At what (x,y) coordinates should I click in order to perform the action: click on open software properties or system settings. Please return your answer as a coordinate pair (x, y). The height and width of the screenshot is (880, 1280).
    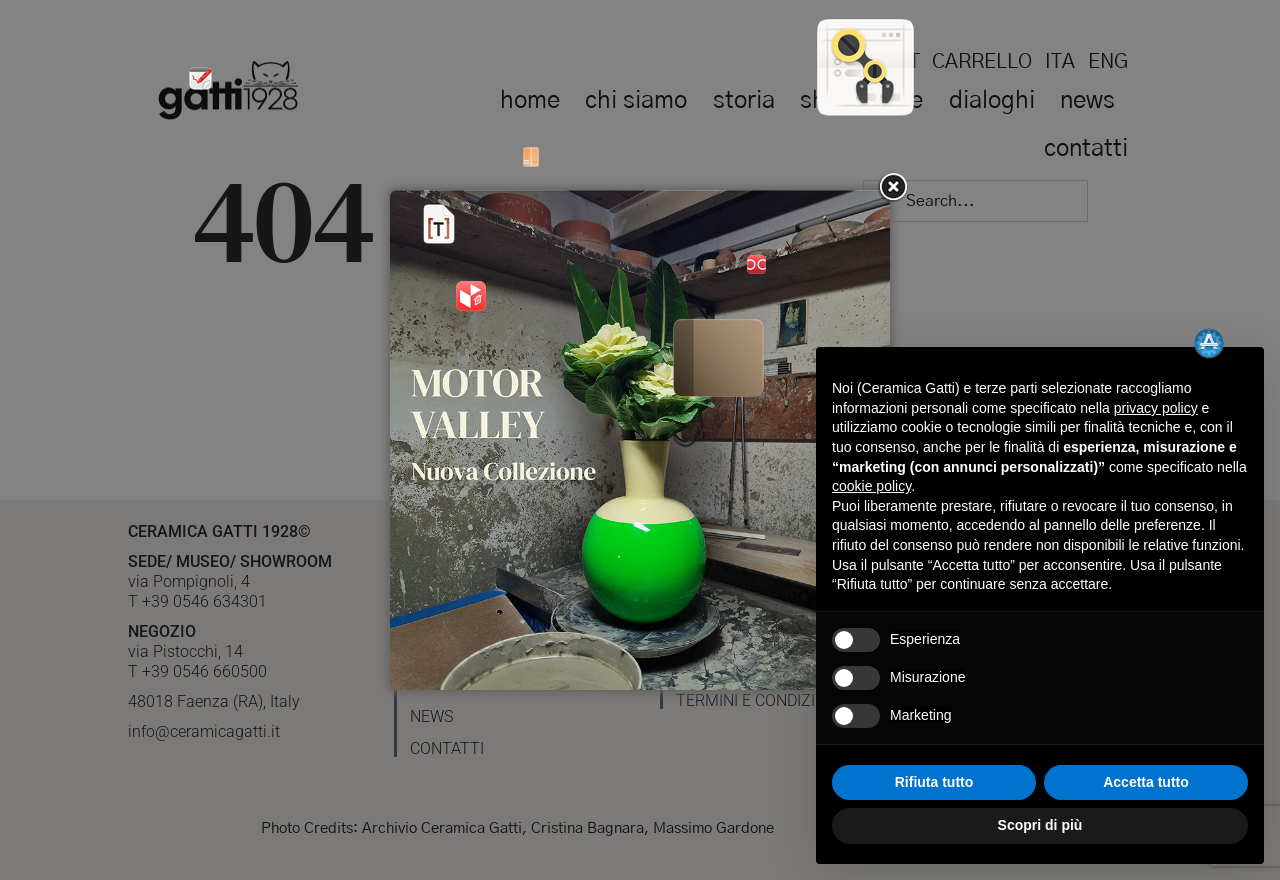
    Looking at the image, I should click on (1209, 343).